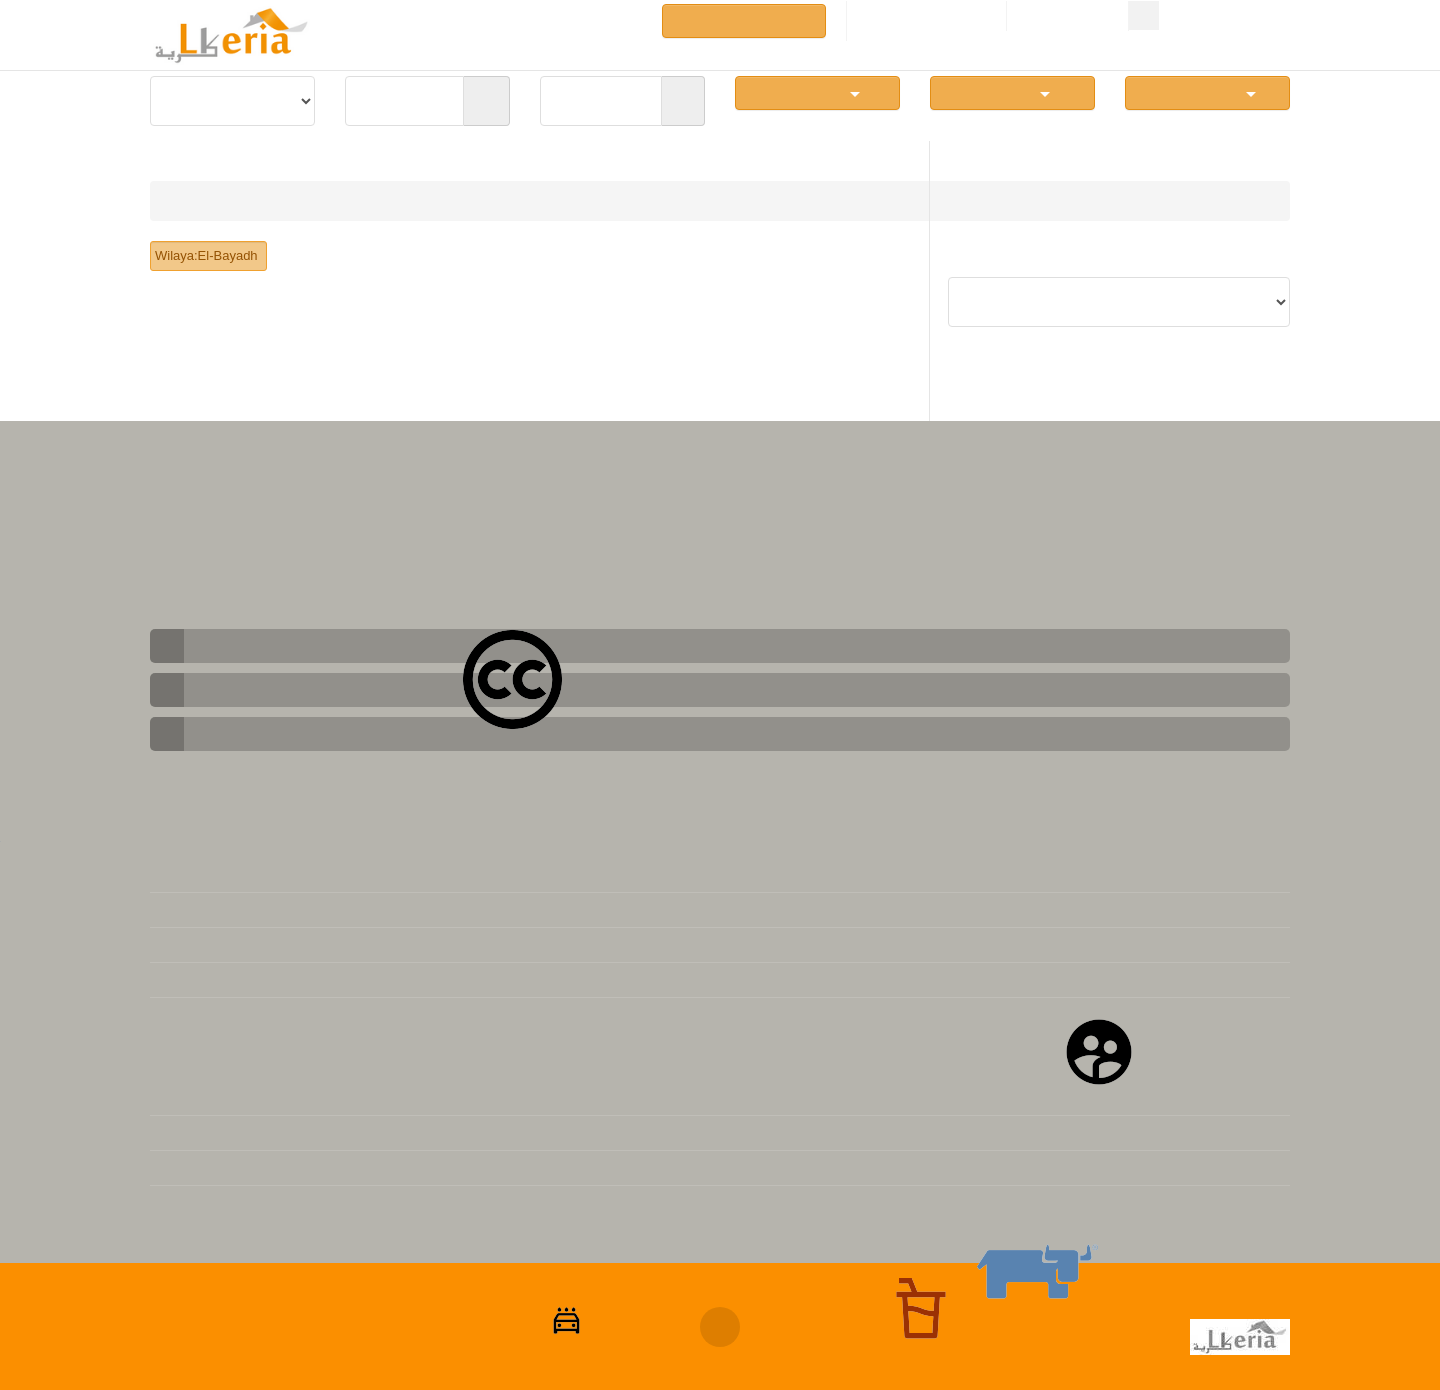  Describe the element at coordinates (1099, 1052) in the screenshot. I see `view group members or team` at that location.